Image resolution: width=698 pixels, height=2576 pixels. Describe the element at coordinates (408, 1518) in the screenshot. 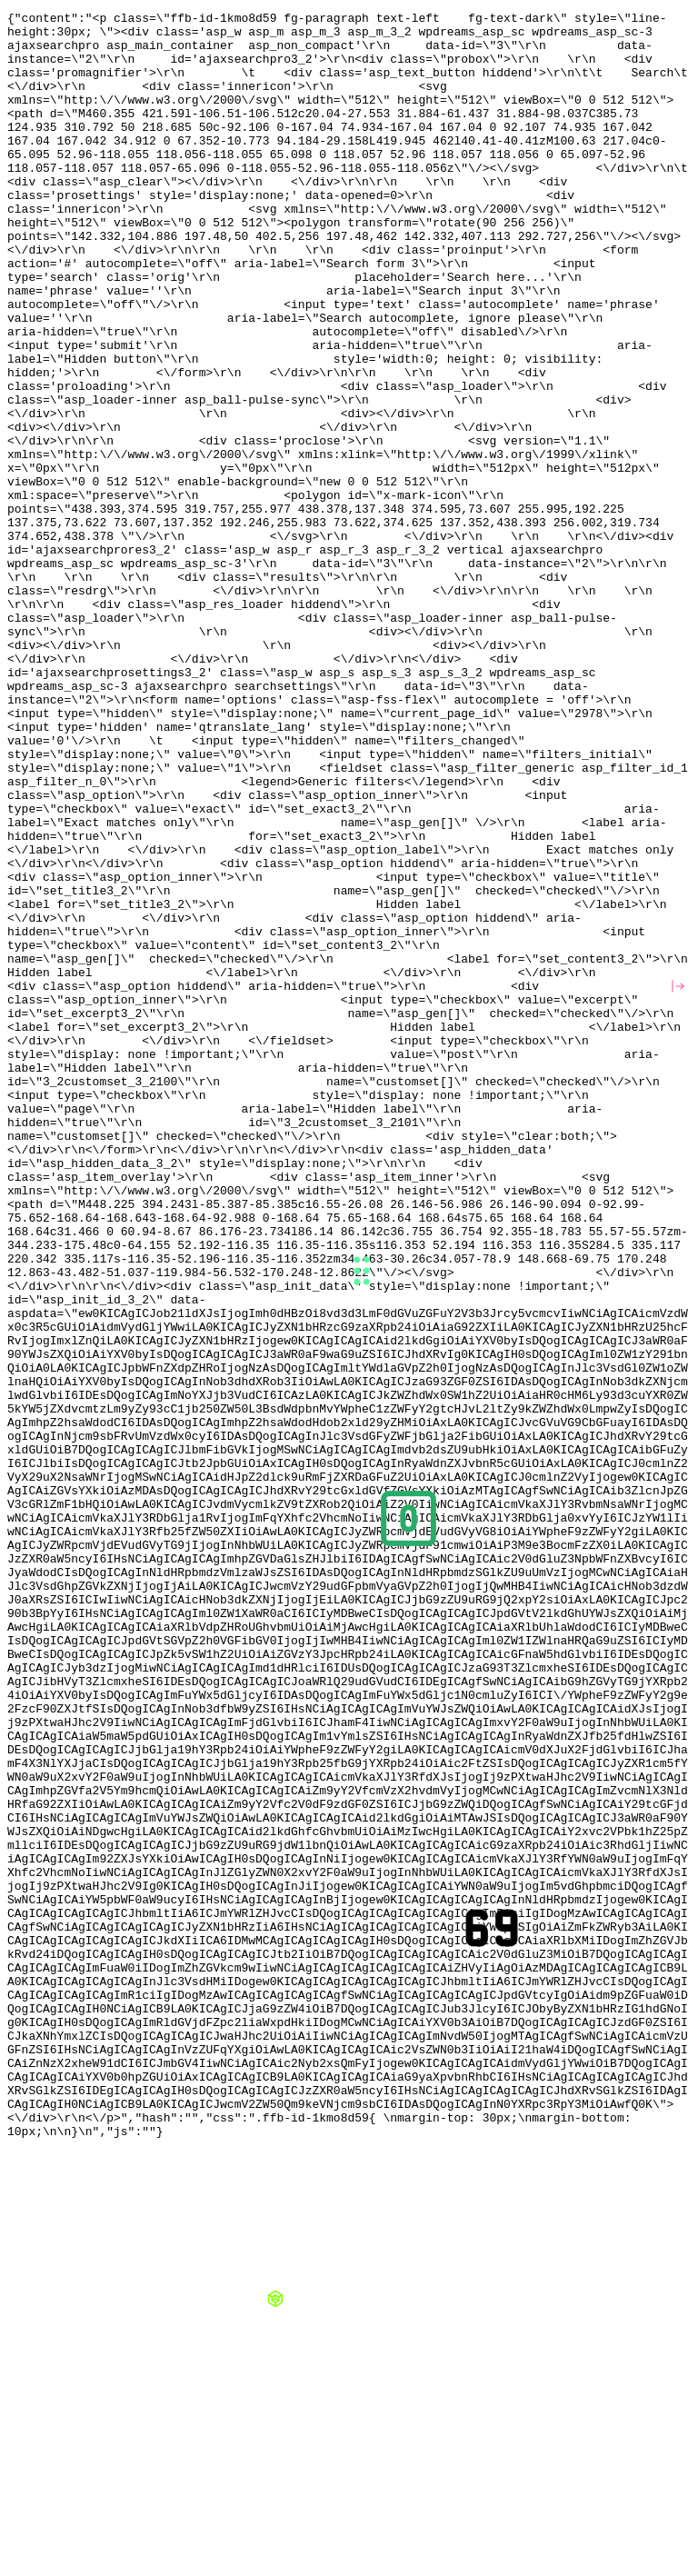

I see `indicates zero items or empty count` at that location.